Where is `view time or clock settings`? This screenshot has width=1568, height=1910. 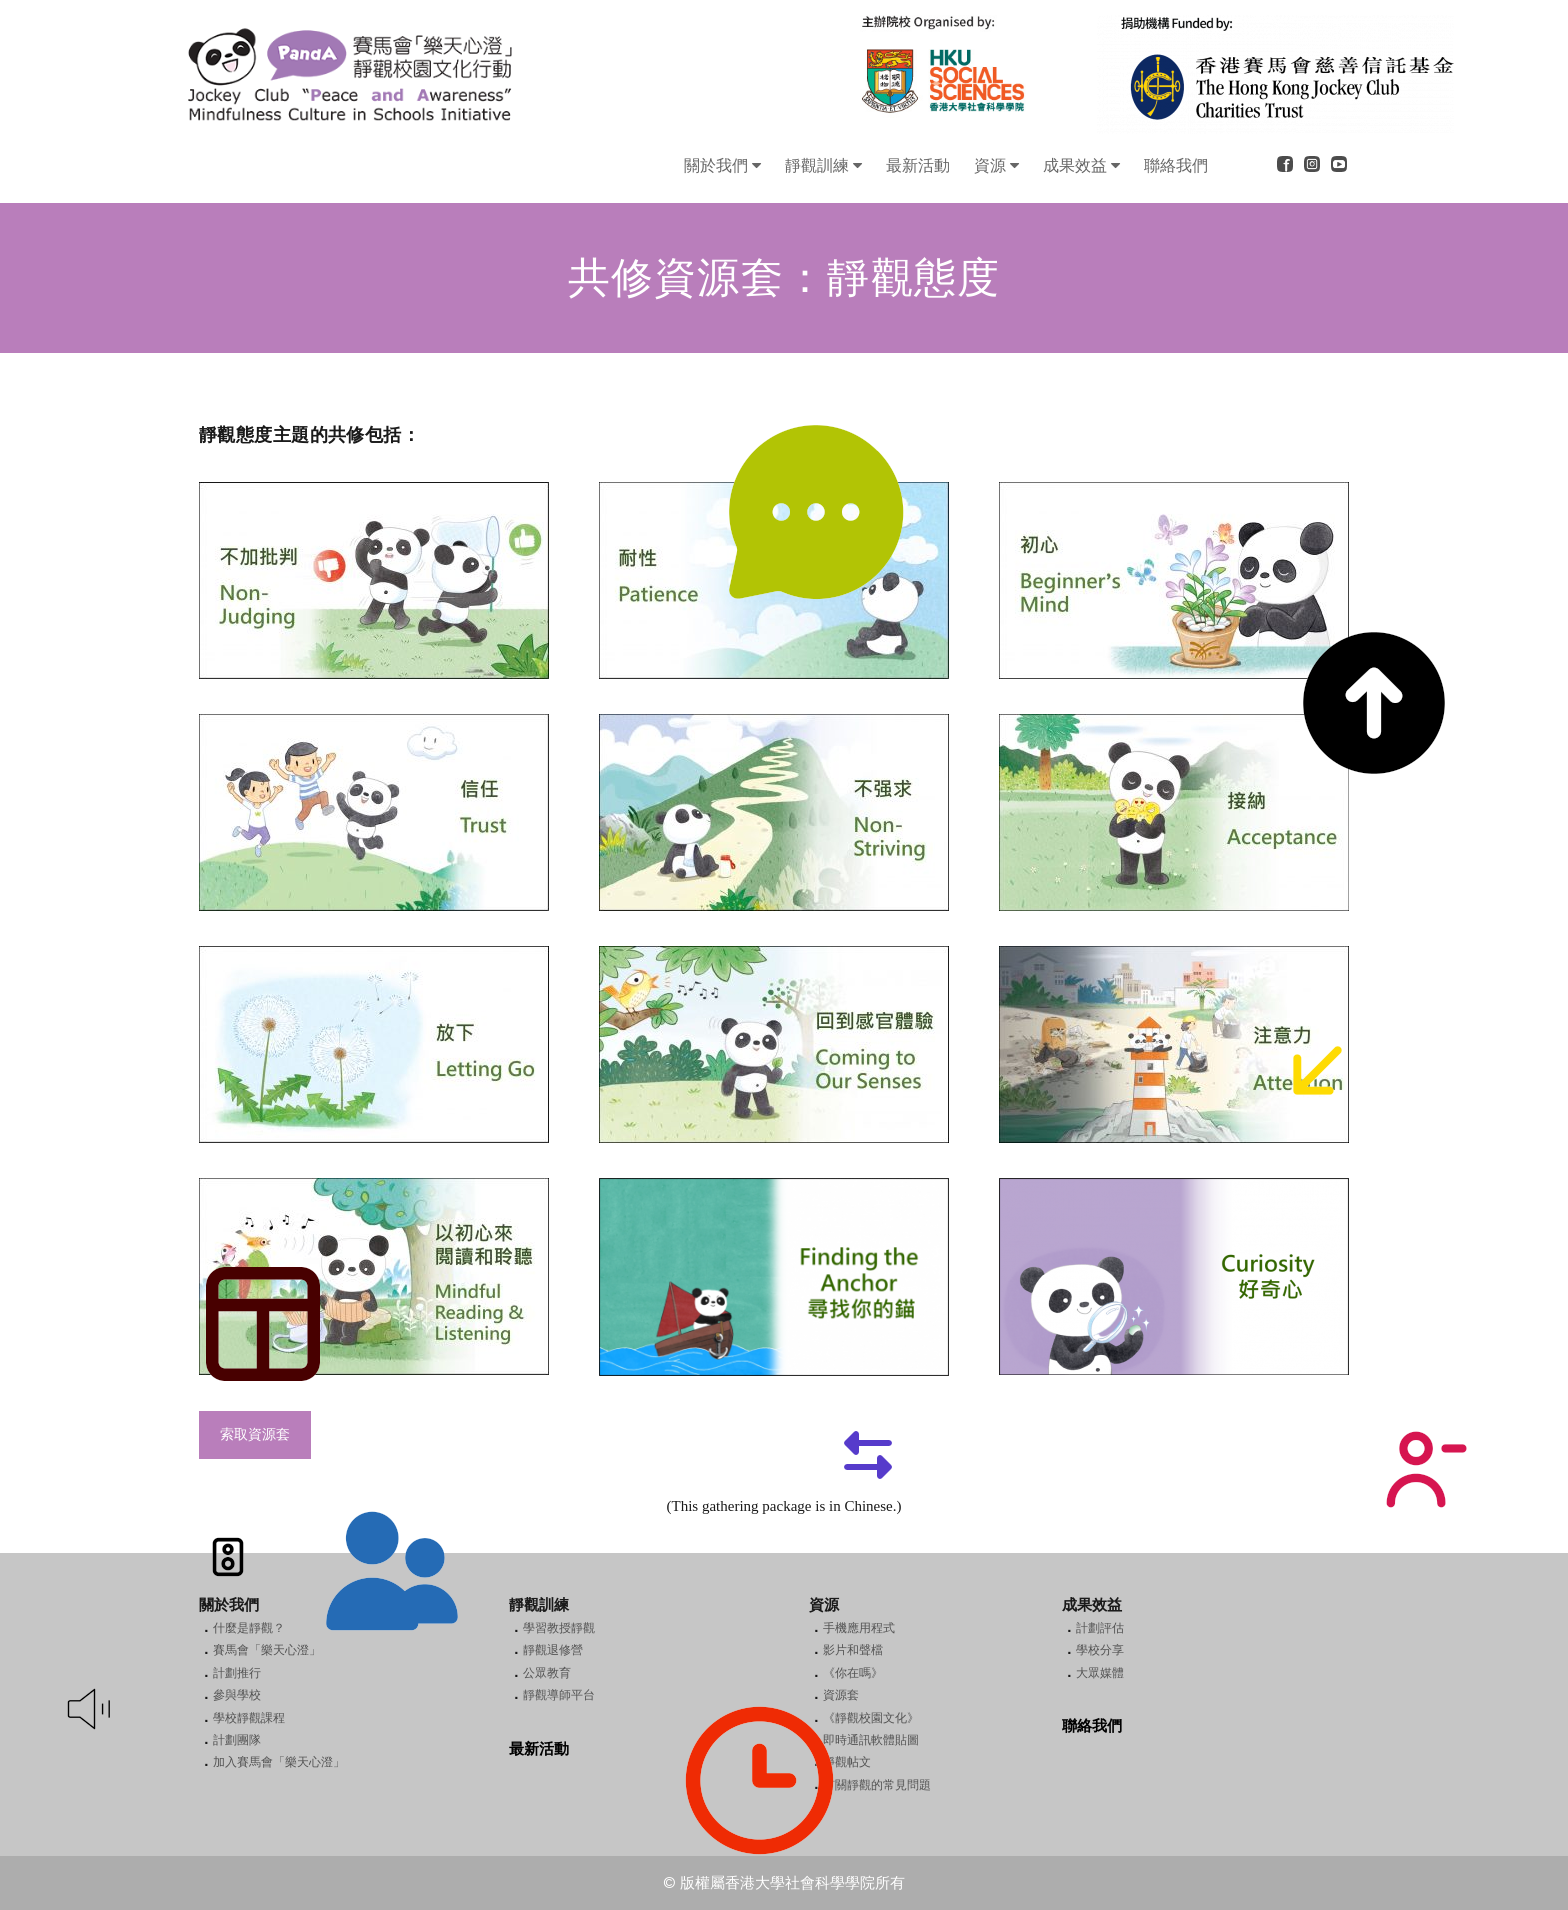
view time or clock settings is located at coordinates (759, 1780).